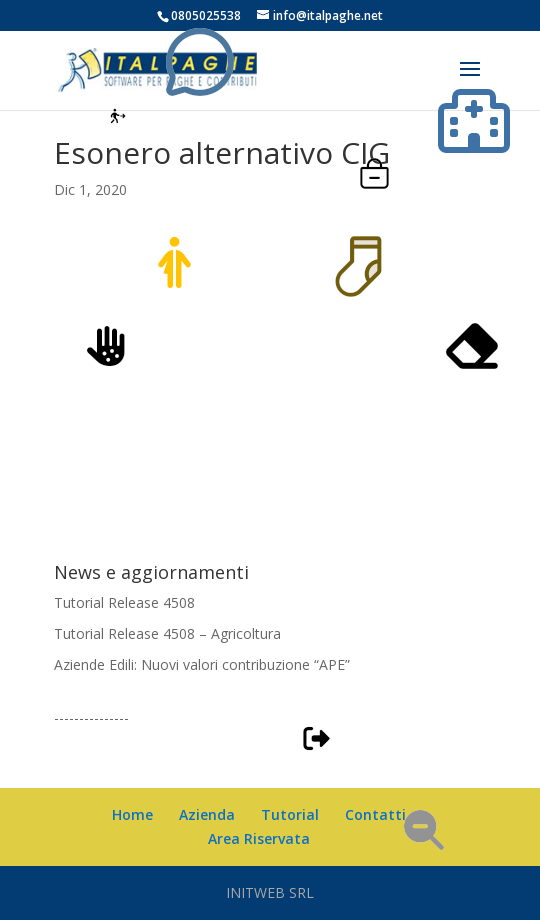 Image resolution: width=540 pixels, height=920 pixels. I want to click on log out of your account, so click(316, 738).